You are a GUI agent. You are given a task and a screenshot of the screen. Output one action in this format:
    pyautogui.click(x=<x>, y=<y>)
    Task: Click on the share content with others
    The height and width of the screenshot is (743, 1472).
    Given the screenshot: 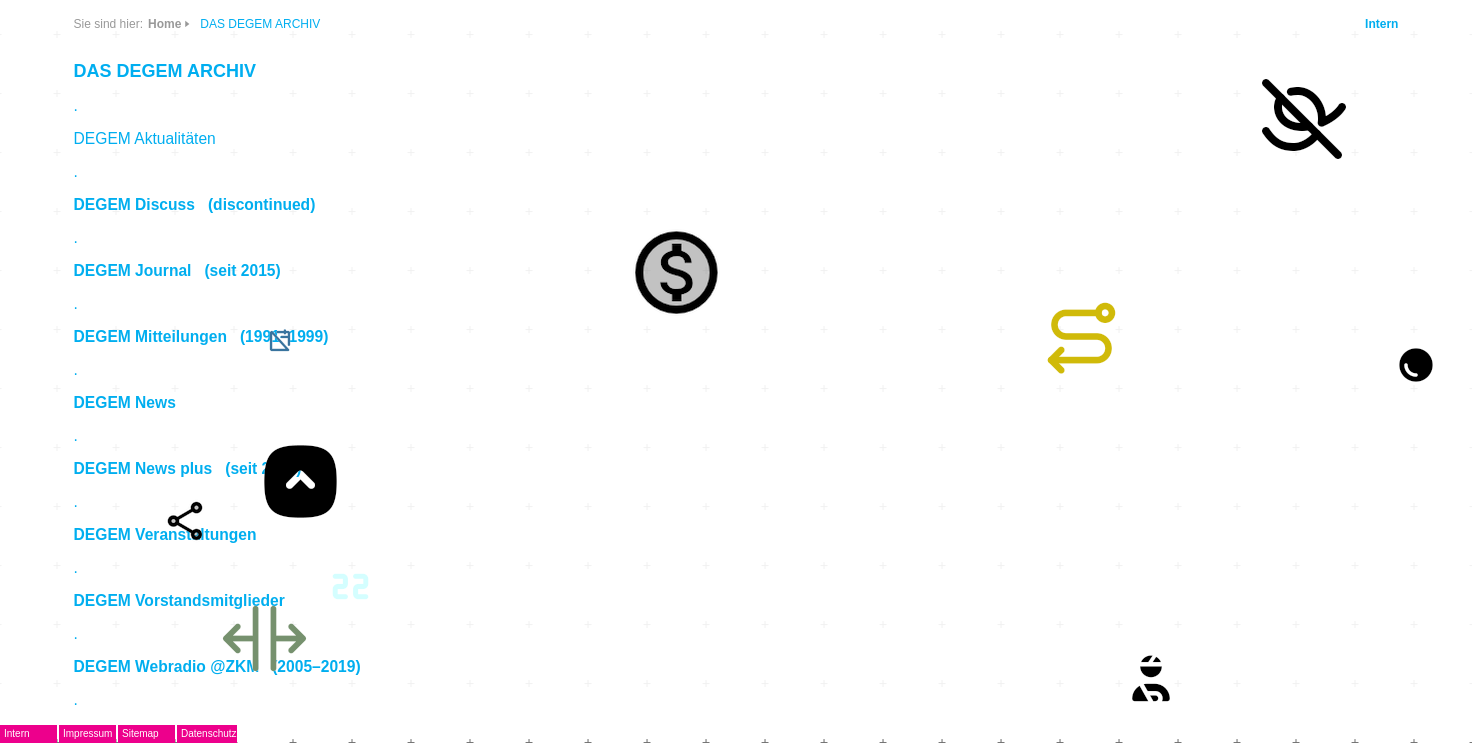 What is the action you would take?
    pyautogui.click(x=185, y=521)
    